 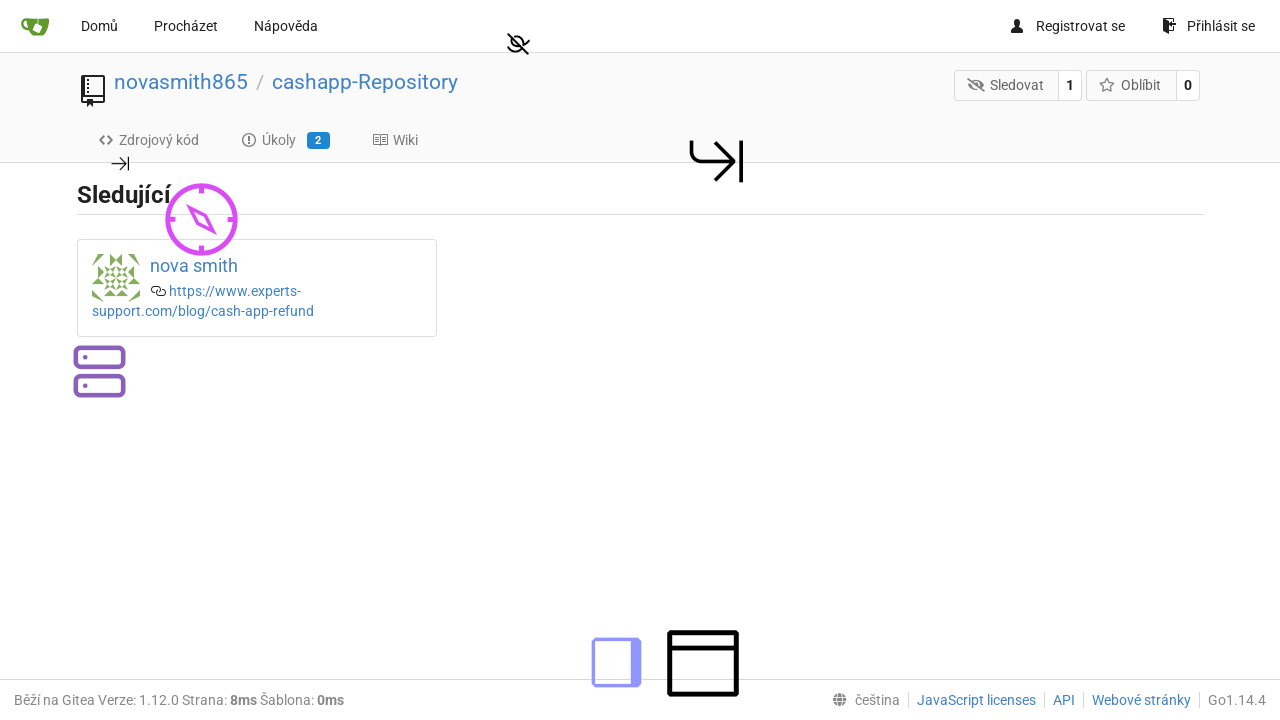 What do you see at coordinates (518, 44) in the screenshot?
I see `disable freehand drawing mode` at bounding box center [518, 44].